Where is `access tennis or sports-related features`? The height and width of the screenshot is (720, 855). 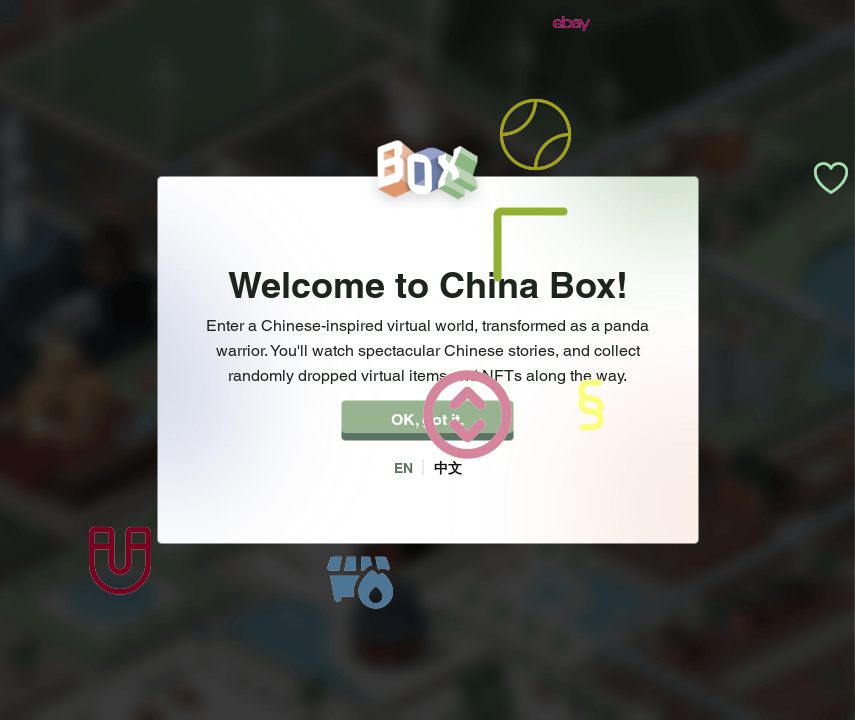
access tennis or sports-related features is located at coordinates (535, 134).